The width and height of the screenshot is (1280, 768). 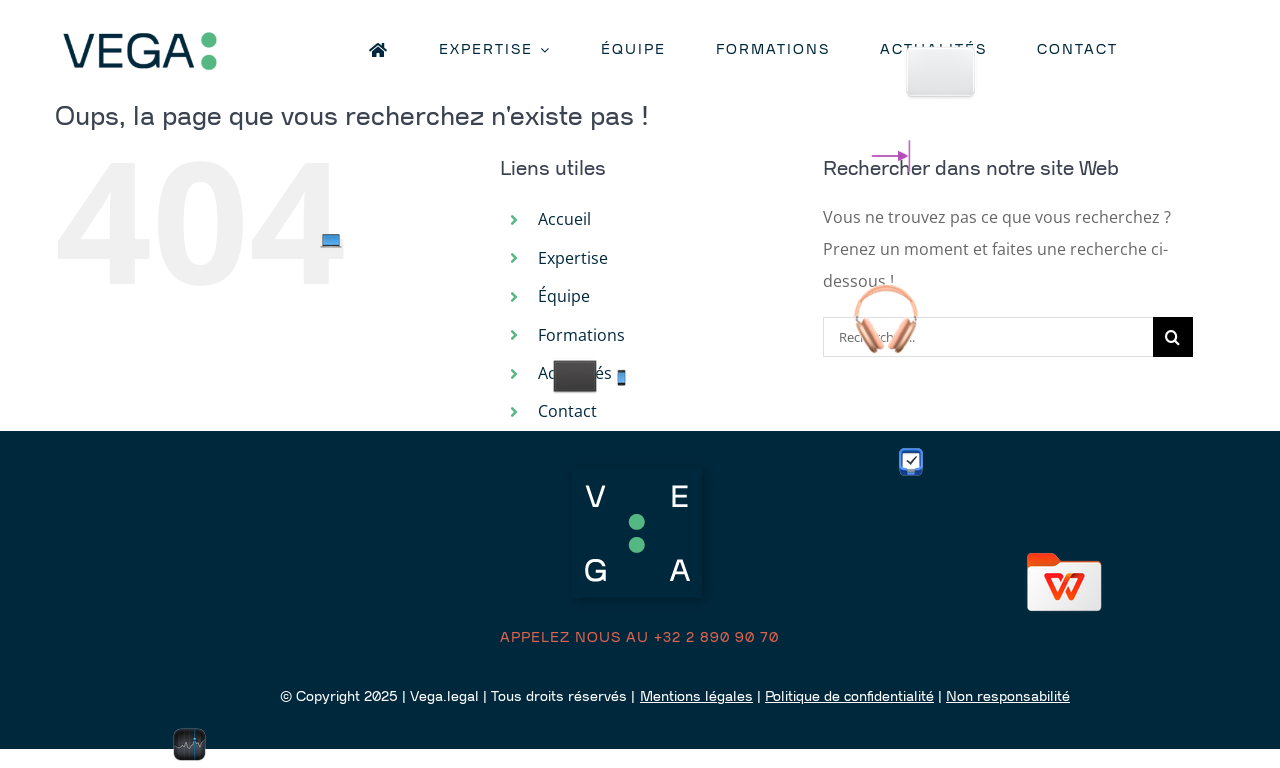 What do you see at coordinates (189, 744) in the screenshot?
I see `open the stocks app to view market data` at bounding box center [189, 744].